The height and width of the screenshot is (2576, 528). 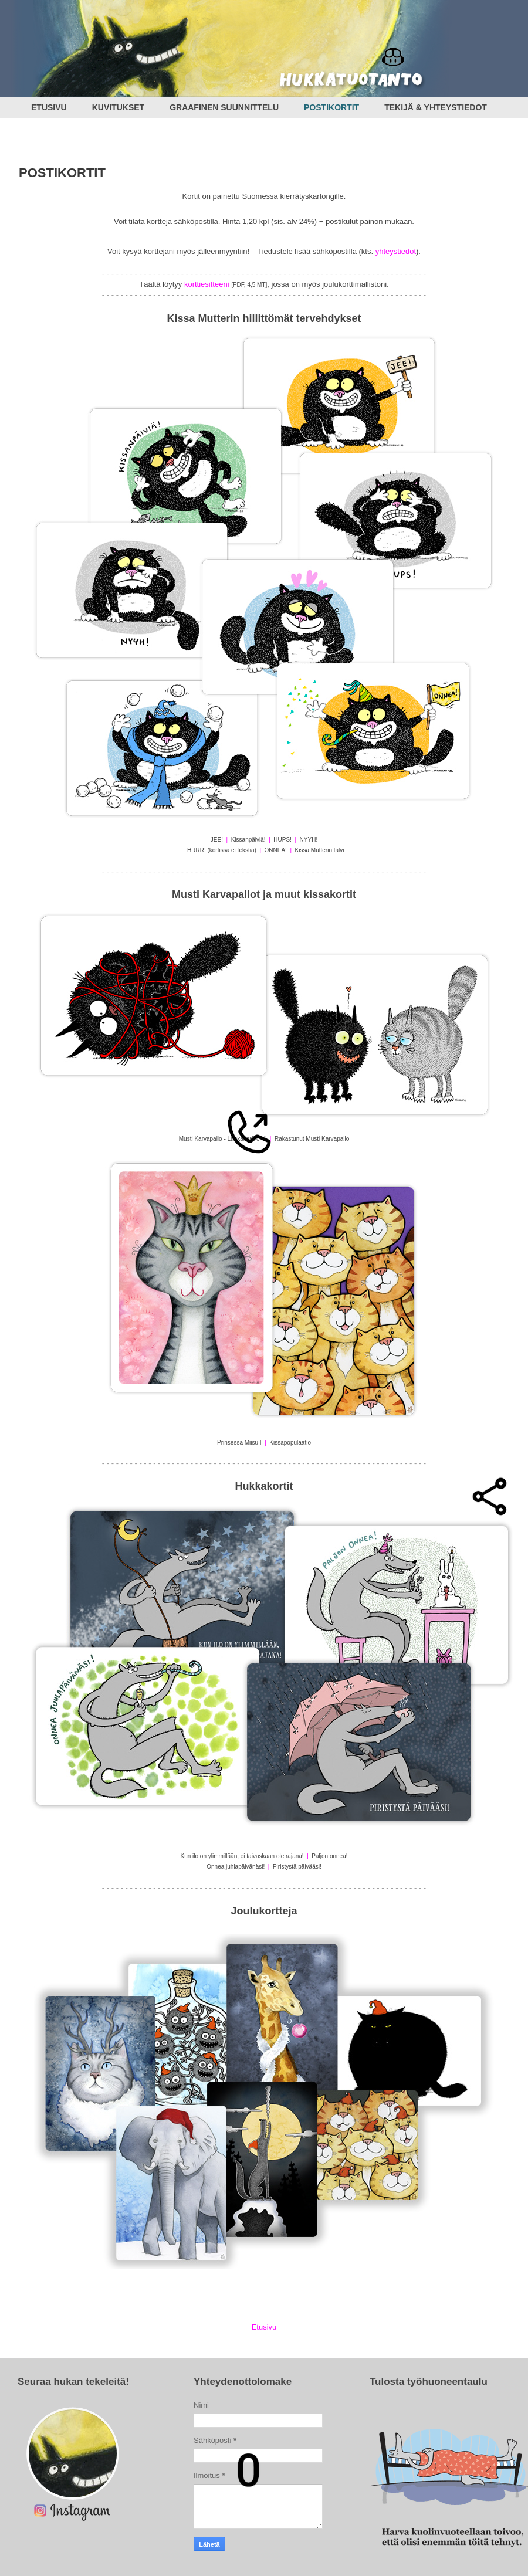 What do you see at coordinates (250, 1131) in the screenshot?
I see `indicates an outgoing call` at bounding box center [250, 1131].